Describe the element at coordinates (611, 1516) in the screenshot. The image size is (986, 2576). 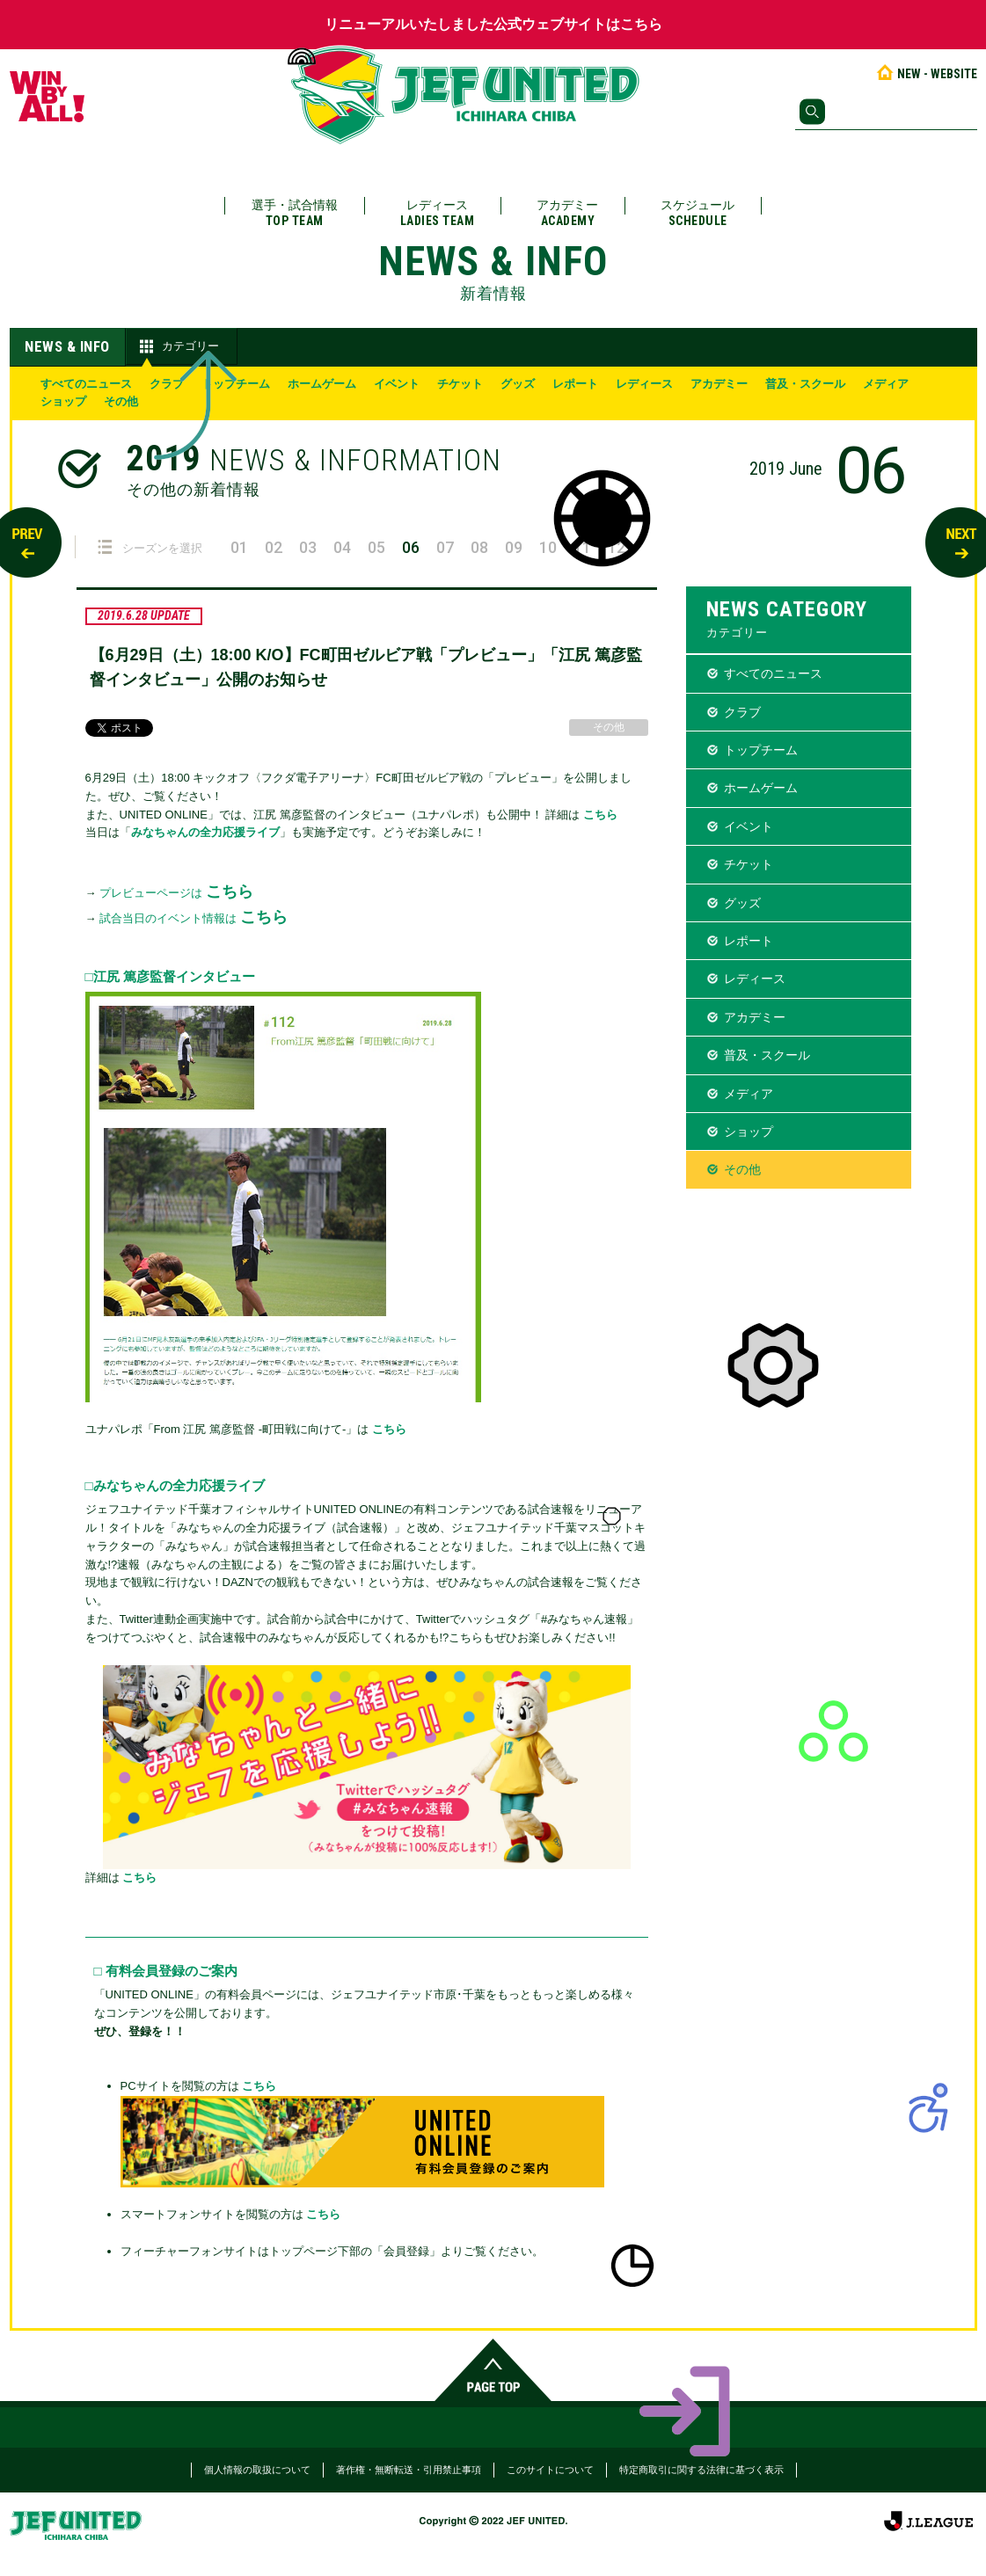
I see `generic shape or placeholder icon` at that location.